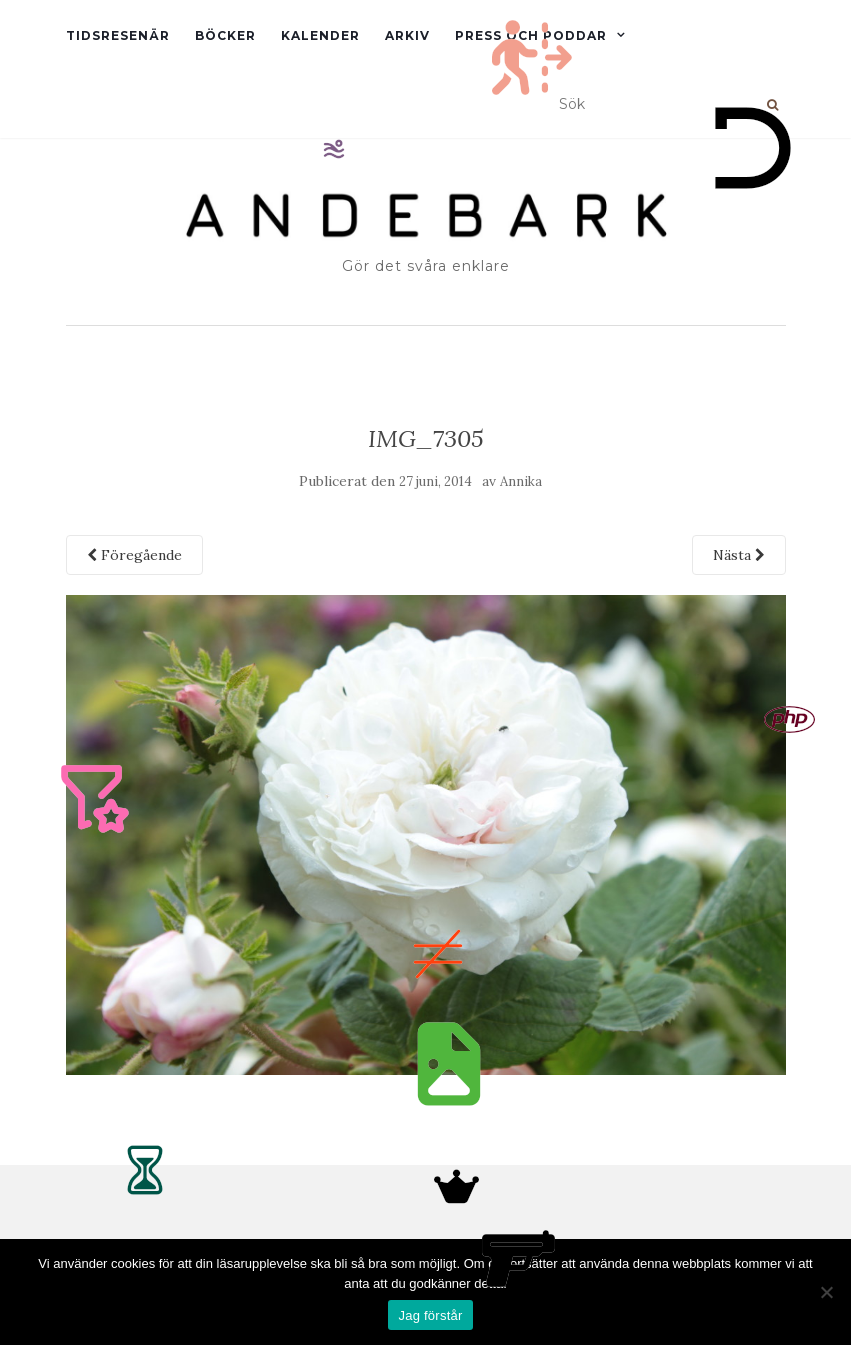 The image size is (851, 1345). Describe the element at coordinates (334, 149) in the screenshot. I see `access swimming pool or aquatic facilities` at that location.